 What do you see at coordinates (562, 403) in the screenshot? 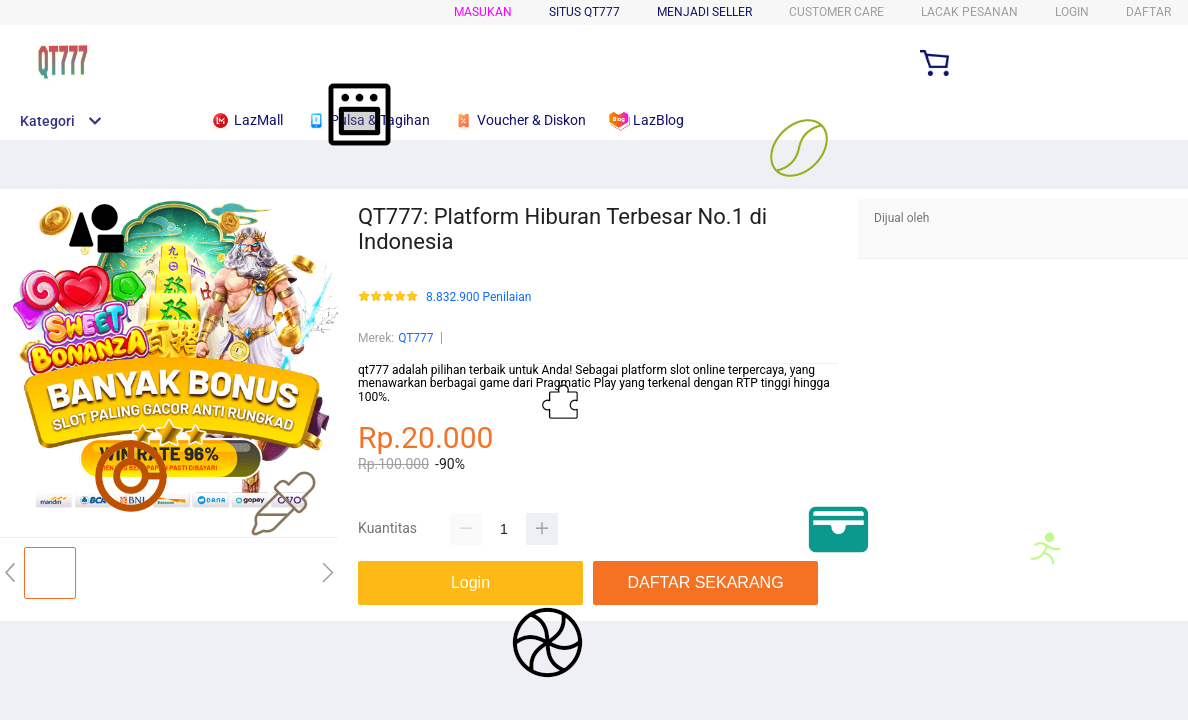
I see `access plugins or extensions` at bounding box center [562, 403].